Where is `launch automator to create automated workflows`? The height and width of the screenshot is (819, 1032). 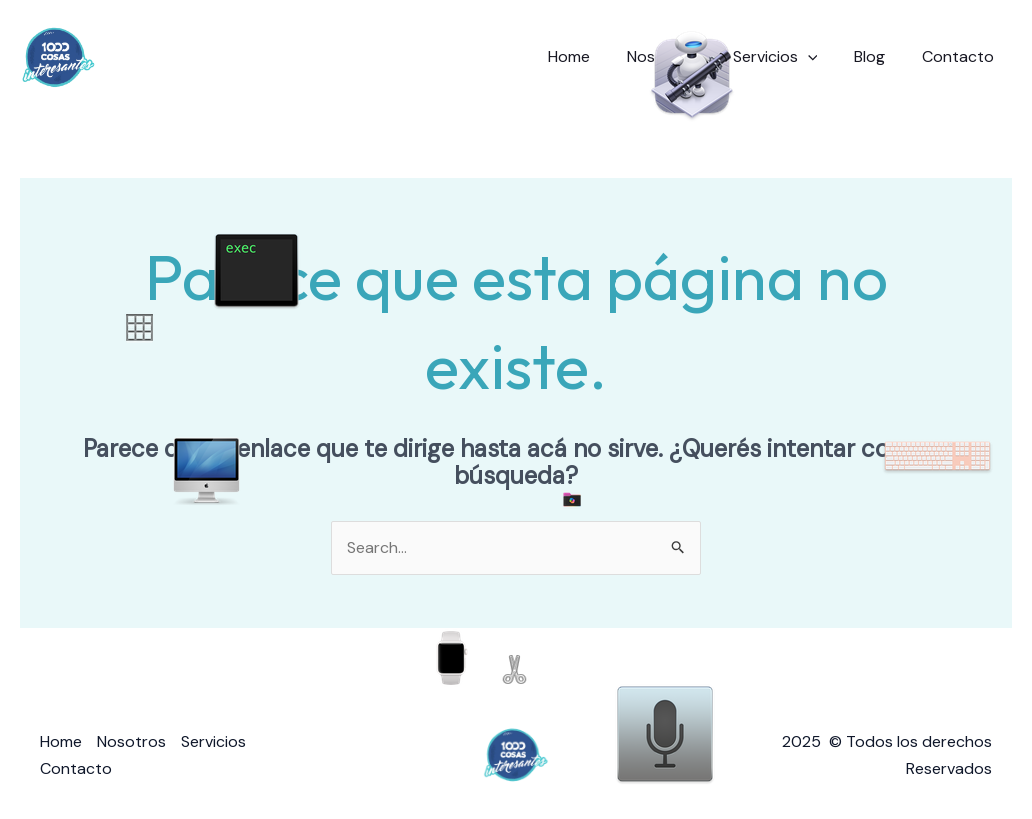 launch automator to create automated workflows is located at coordinates (692, 76).